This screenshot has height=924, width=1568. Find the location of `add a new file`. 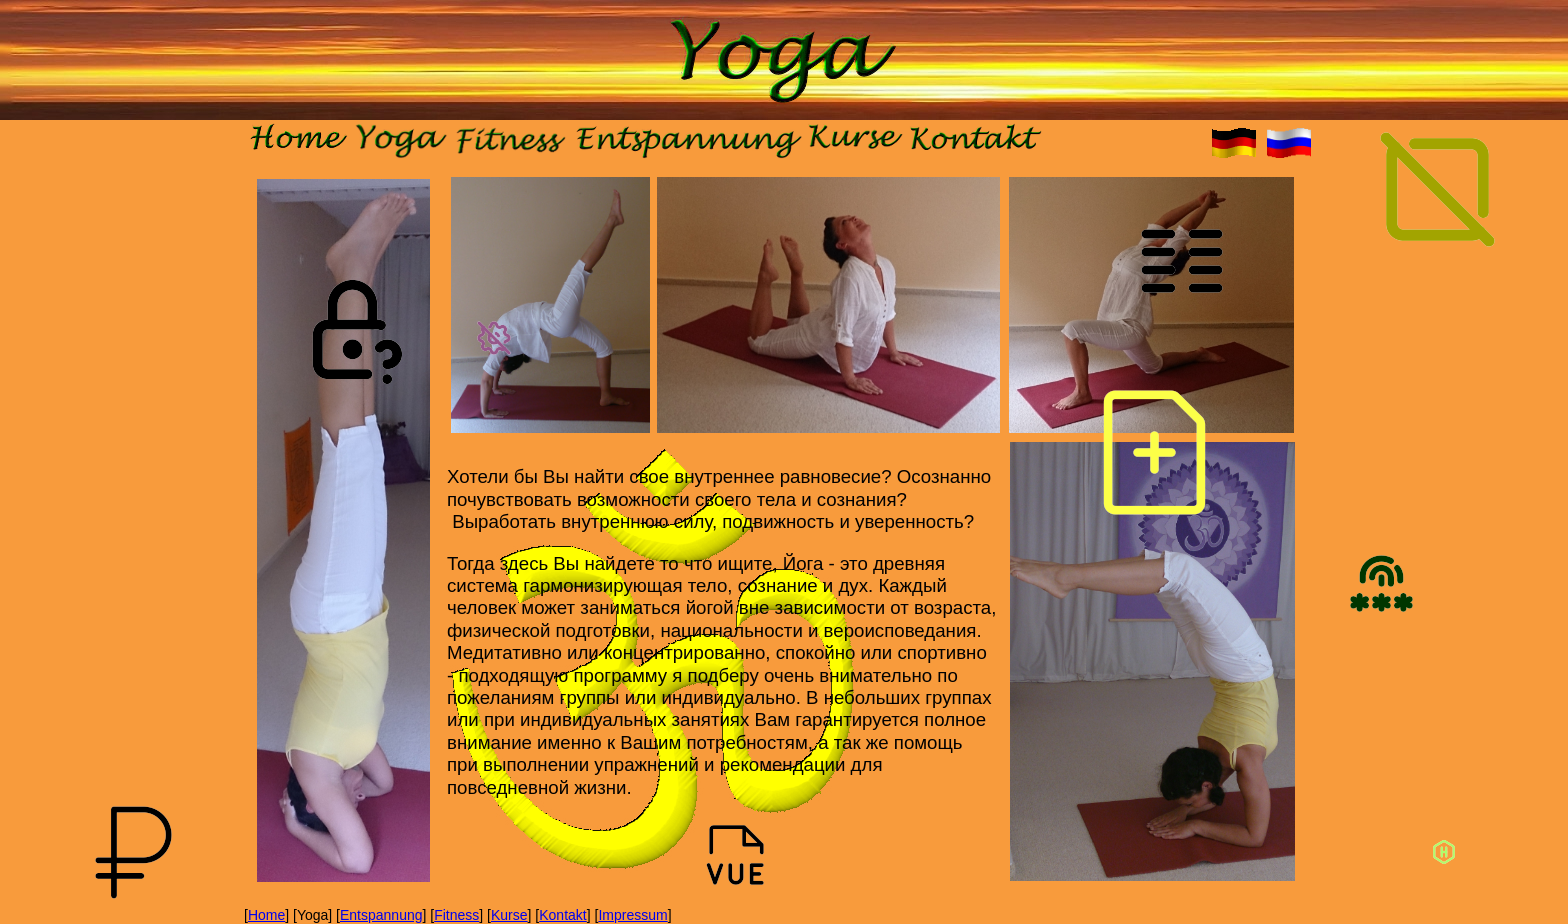

add a new file is located at coordinates (1154, 452).